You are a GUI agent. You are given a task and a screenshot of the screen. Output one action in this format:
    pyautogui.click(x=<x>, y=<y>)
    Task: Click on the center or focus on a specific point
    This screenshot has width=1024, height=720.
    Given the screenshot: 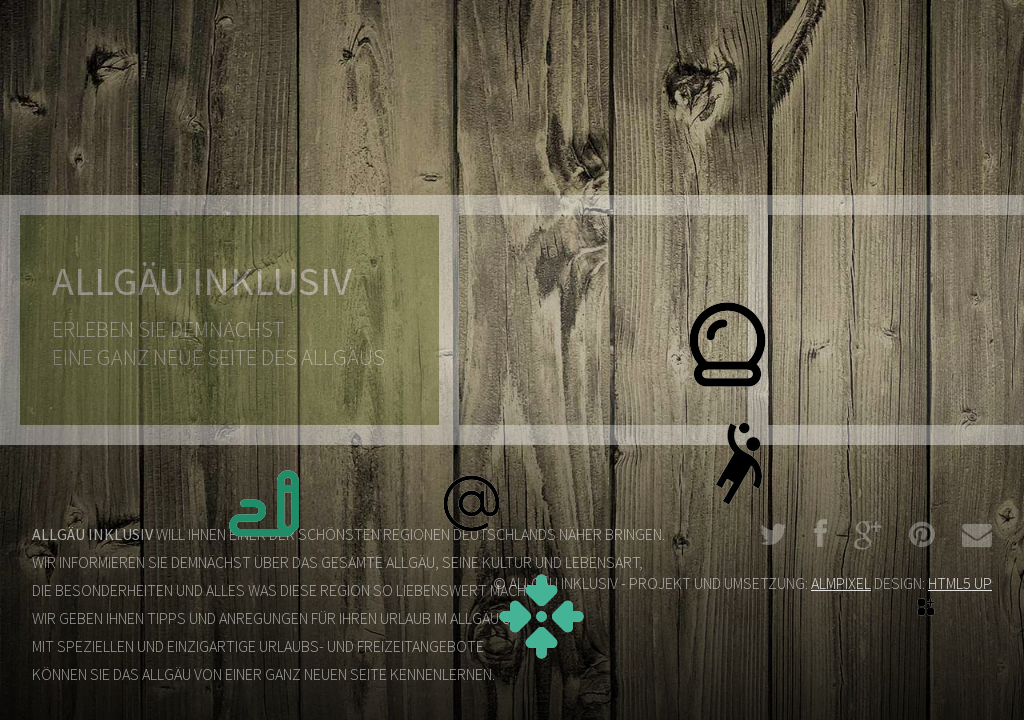 What is the action you would take?
    pyautogui.click(x=541, y=616)
    